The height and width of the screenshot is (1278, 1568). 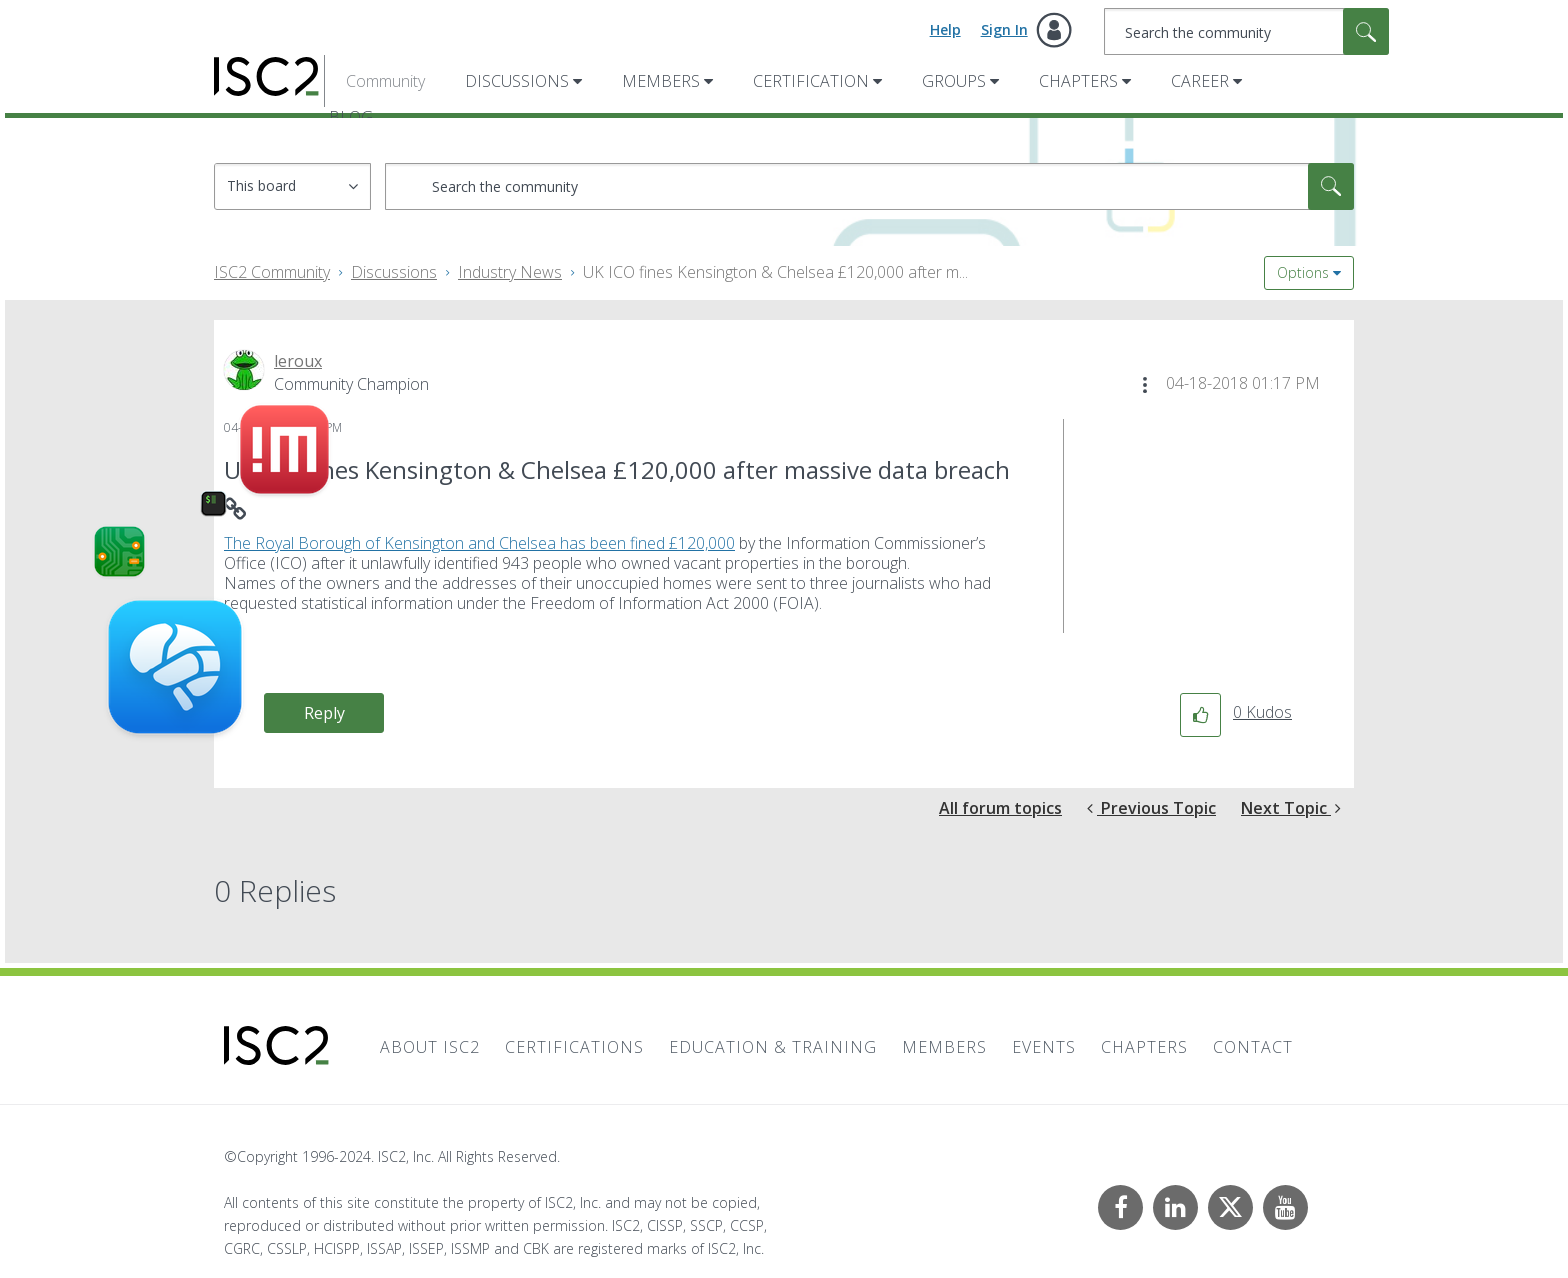 I want to click on open NoMachine remote desktop application, so click(x=284, y=449).